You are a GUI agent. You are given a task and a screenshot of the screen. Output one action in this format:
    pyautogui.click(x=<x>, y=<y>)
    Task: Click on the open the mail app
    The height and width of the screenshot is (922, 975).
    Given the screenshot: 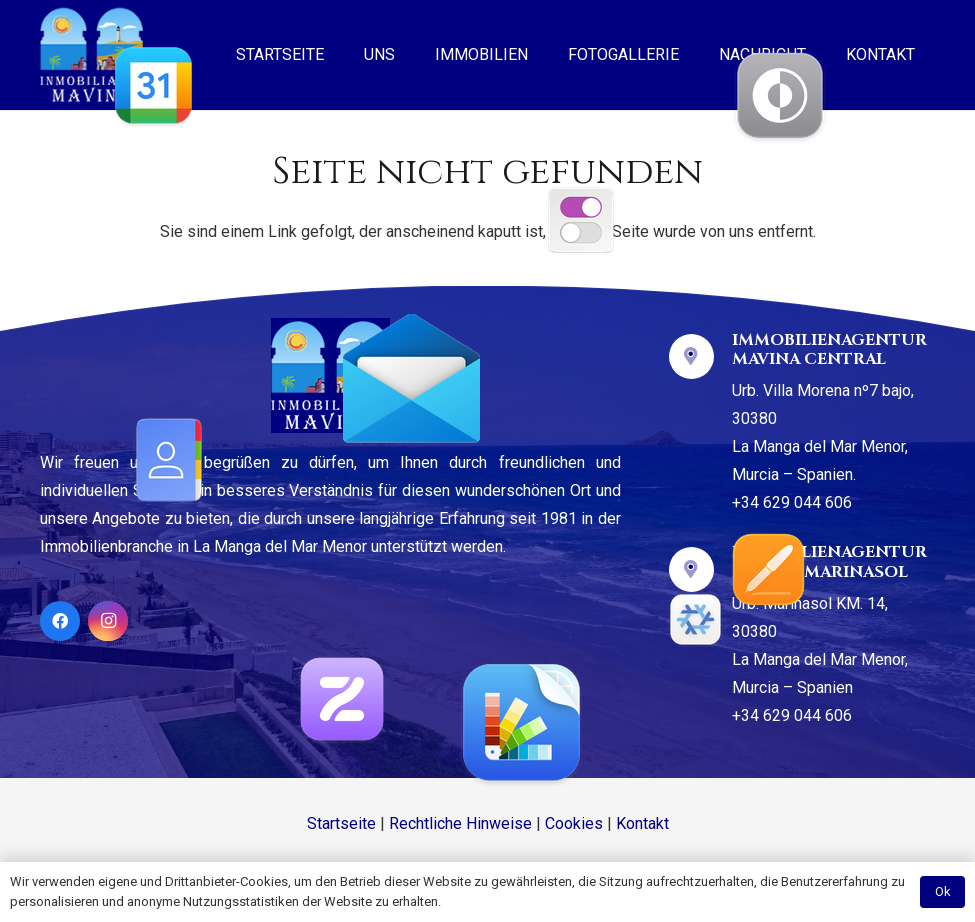 What is the action you would take?
    pyautogui.click(x=411, y=382)
    